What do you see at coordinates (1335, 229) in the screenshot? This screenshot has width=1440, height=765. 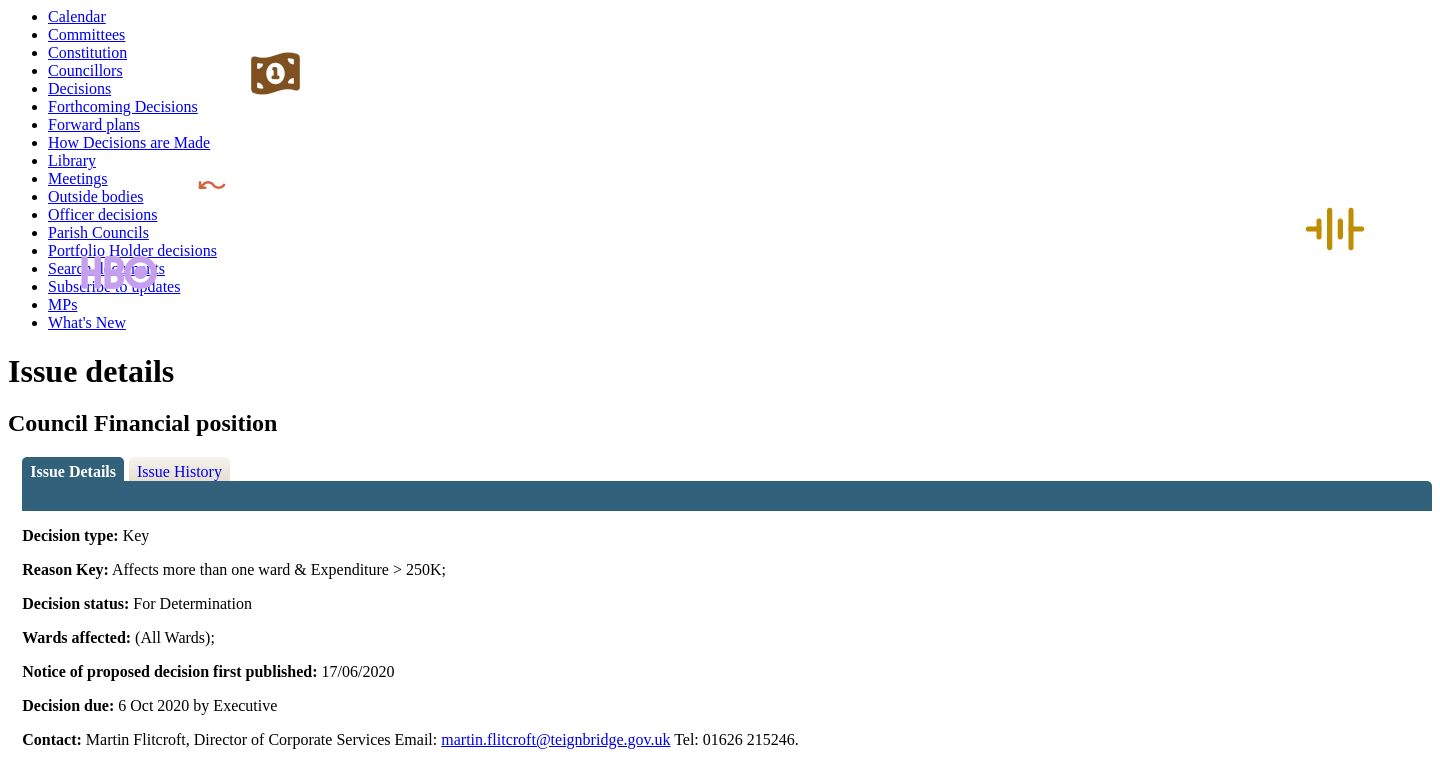 I see `view battery circuit or power connection status` at bounding box center [1335, 229].